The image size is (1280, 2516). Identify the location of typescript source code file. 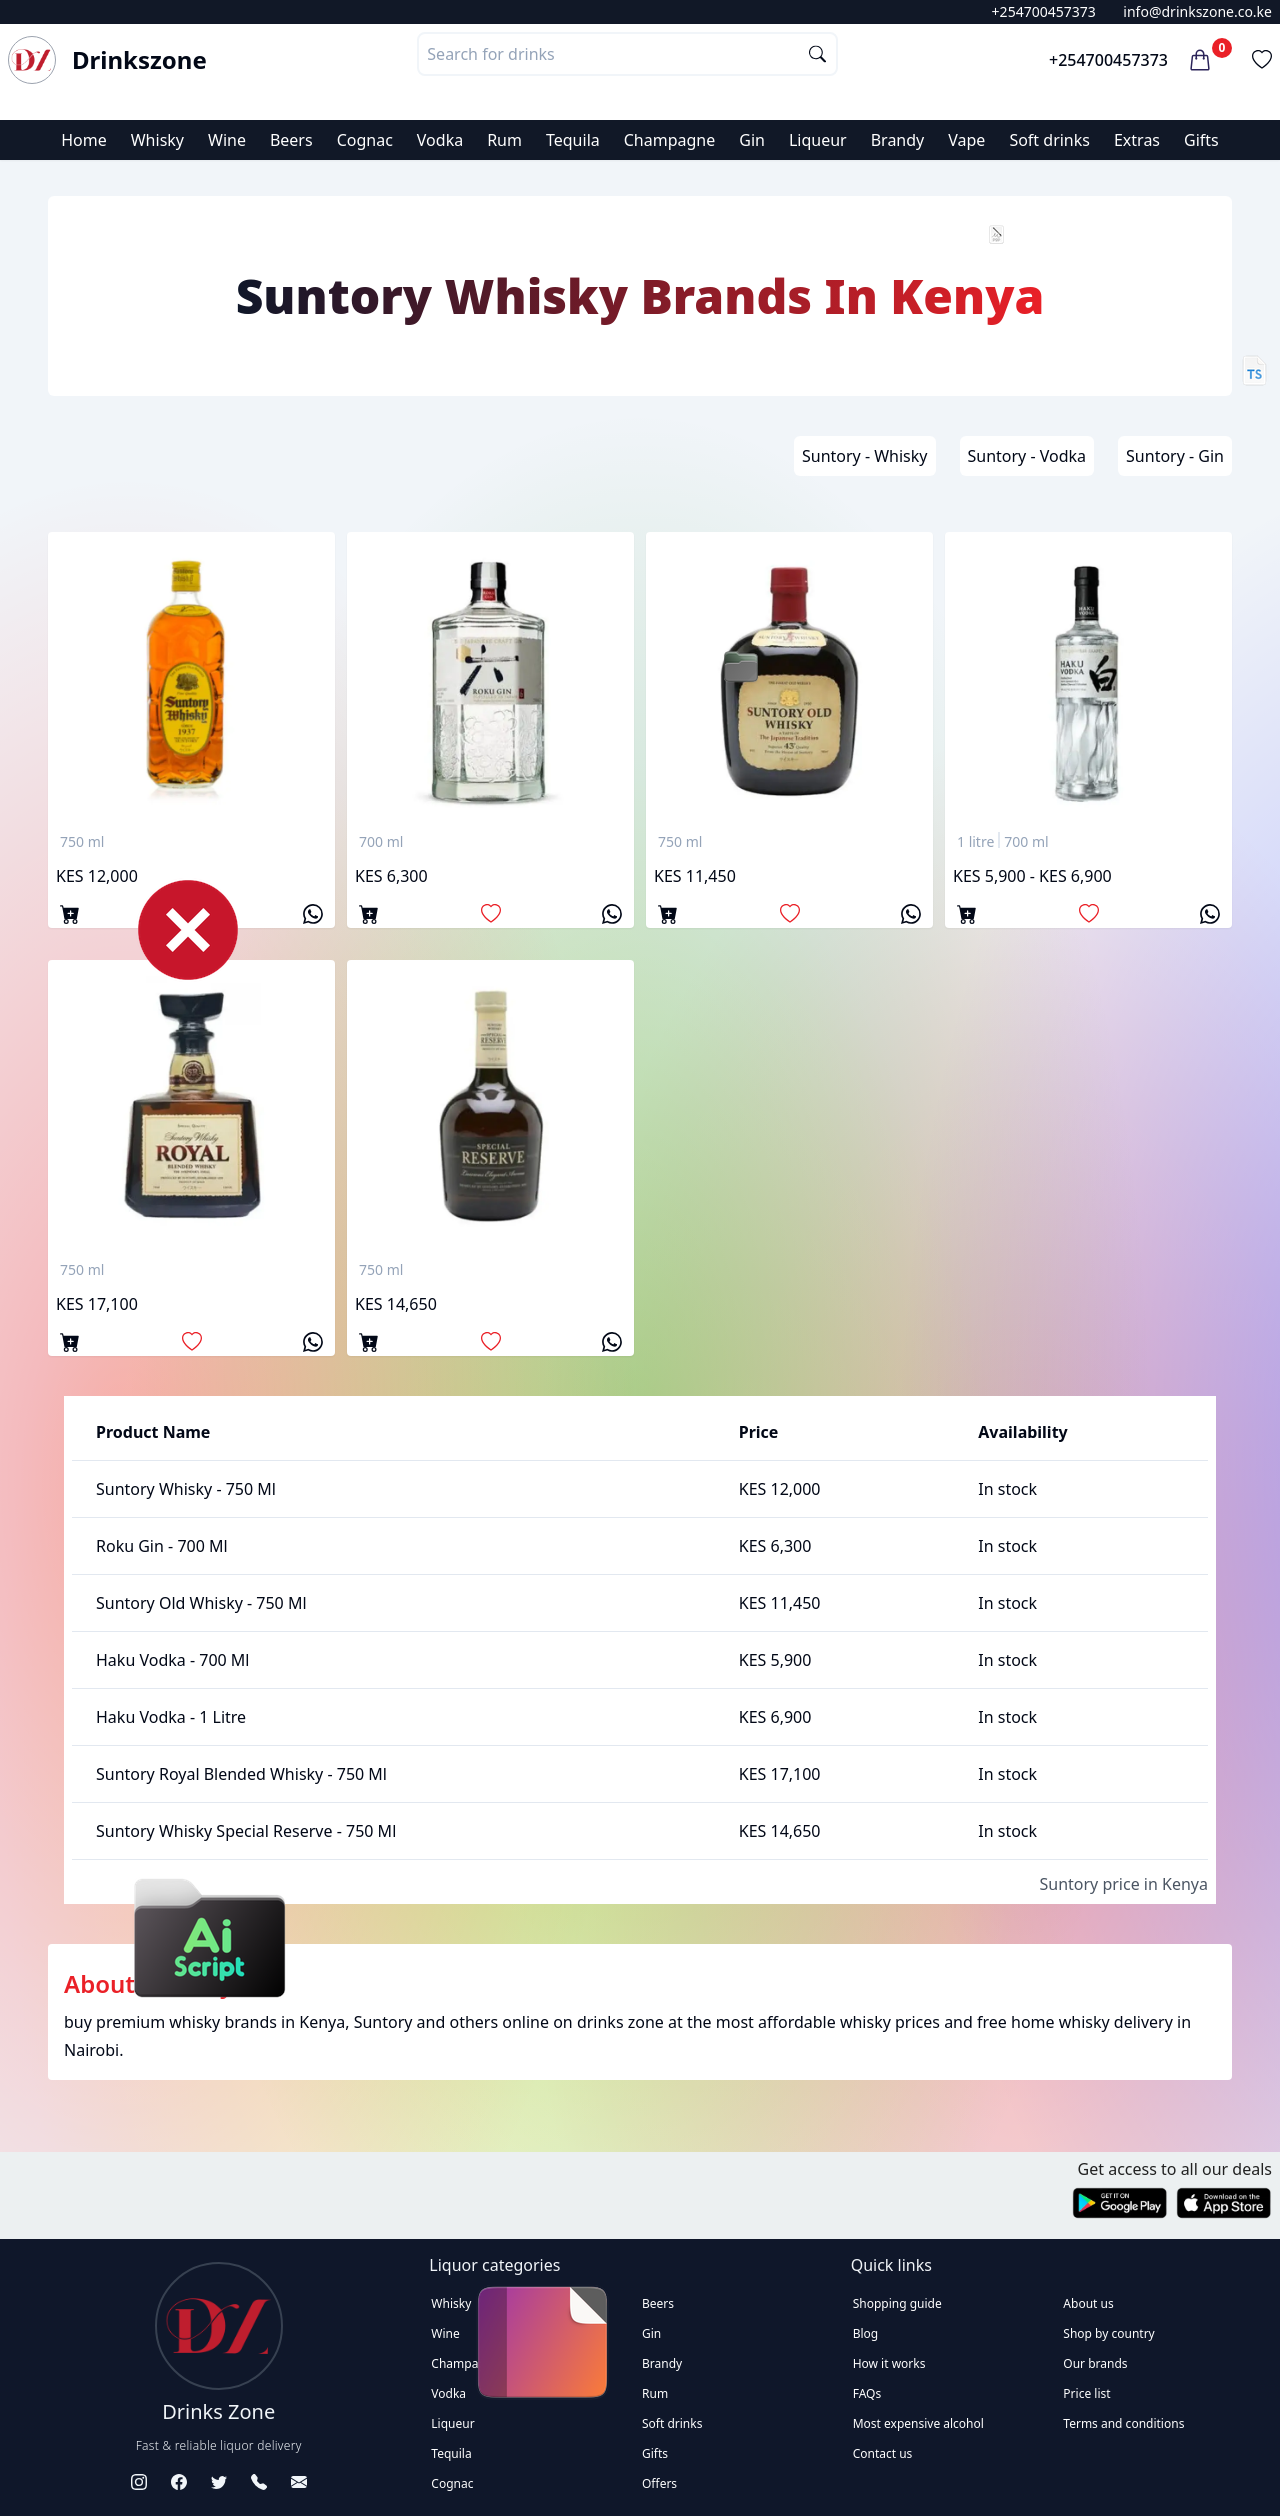
(1254, 370).